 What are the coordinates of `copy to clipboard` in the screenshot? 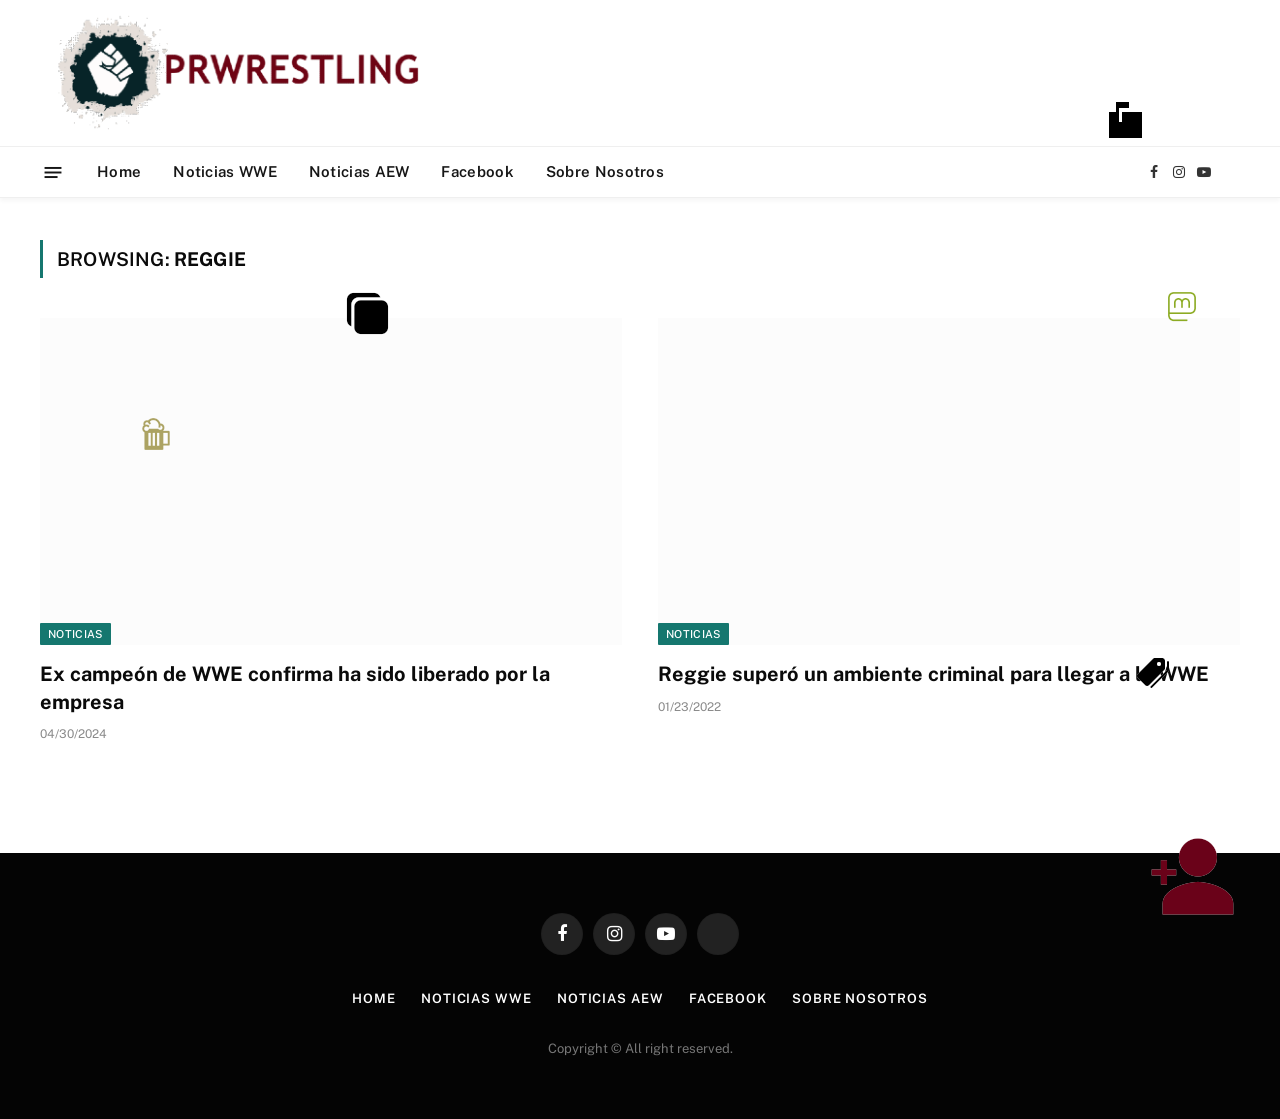 It's located at (367, 313).